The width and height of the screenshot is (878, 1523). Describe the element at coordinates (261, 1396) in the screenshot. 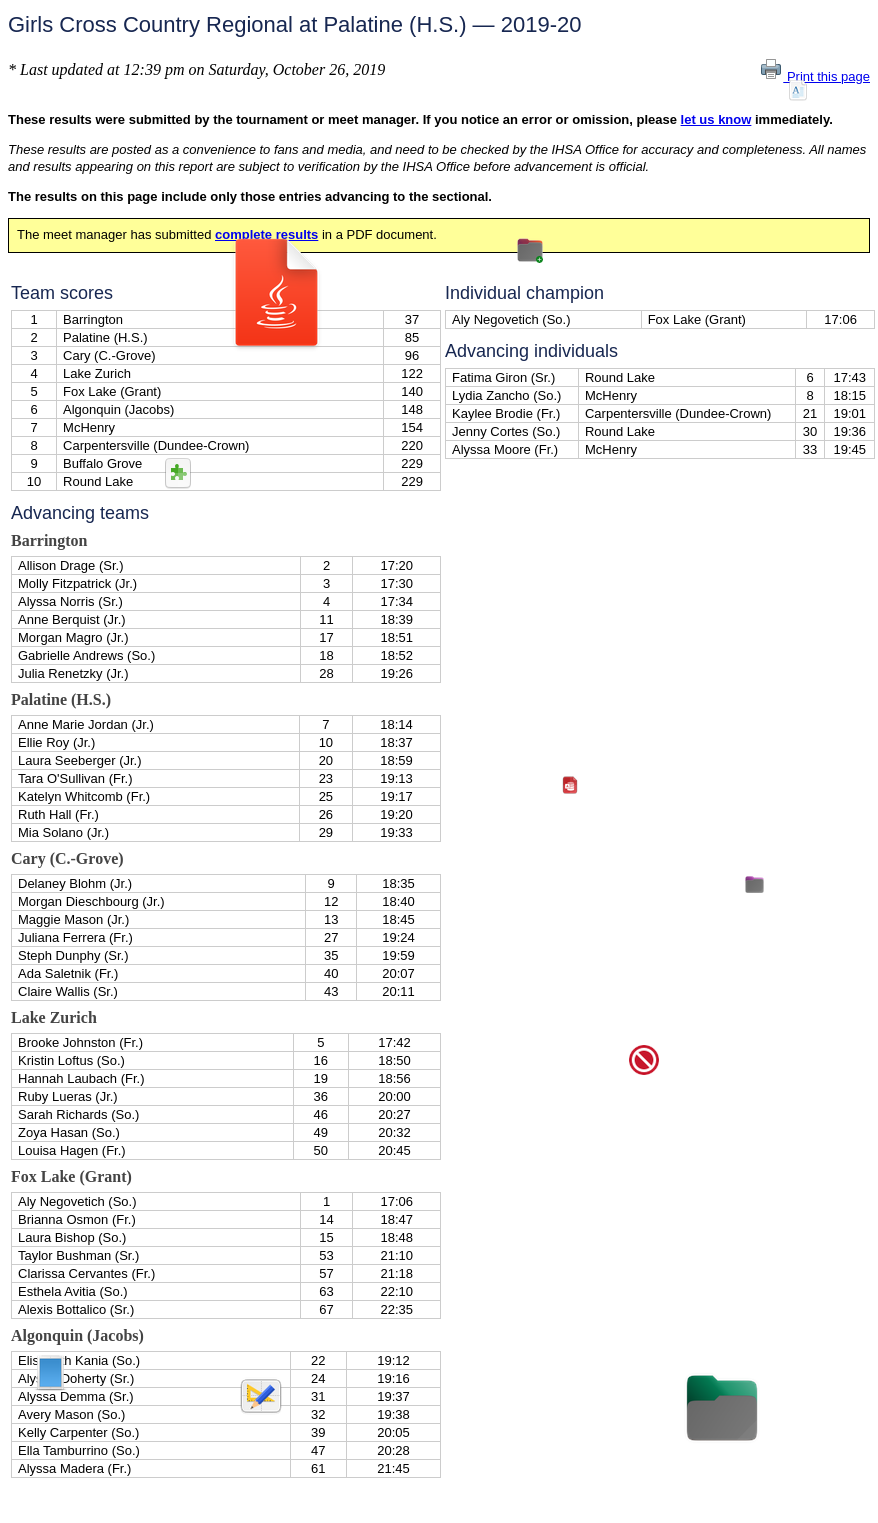

I see `access accessories and utility applications` at that location.